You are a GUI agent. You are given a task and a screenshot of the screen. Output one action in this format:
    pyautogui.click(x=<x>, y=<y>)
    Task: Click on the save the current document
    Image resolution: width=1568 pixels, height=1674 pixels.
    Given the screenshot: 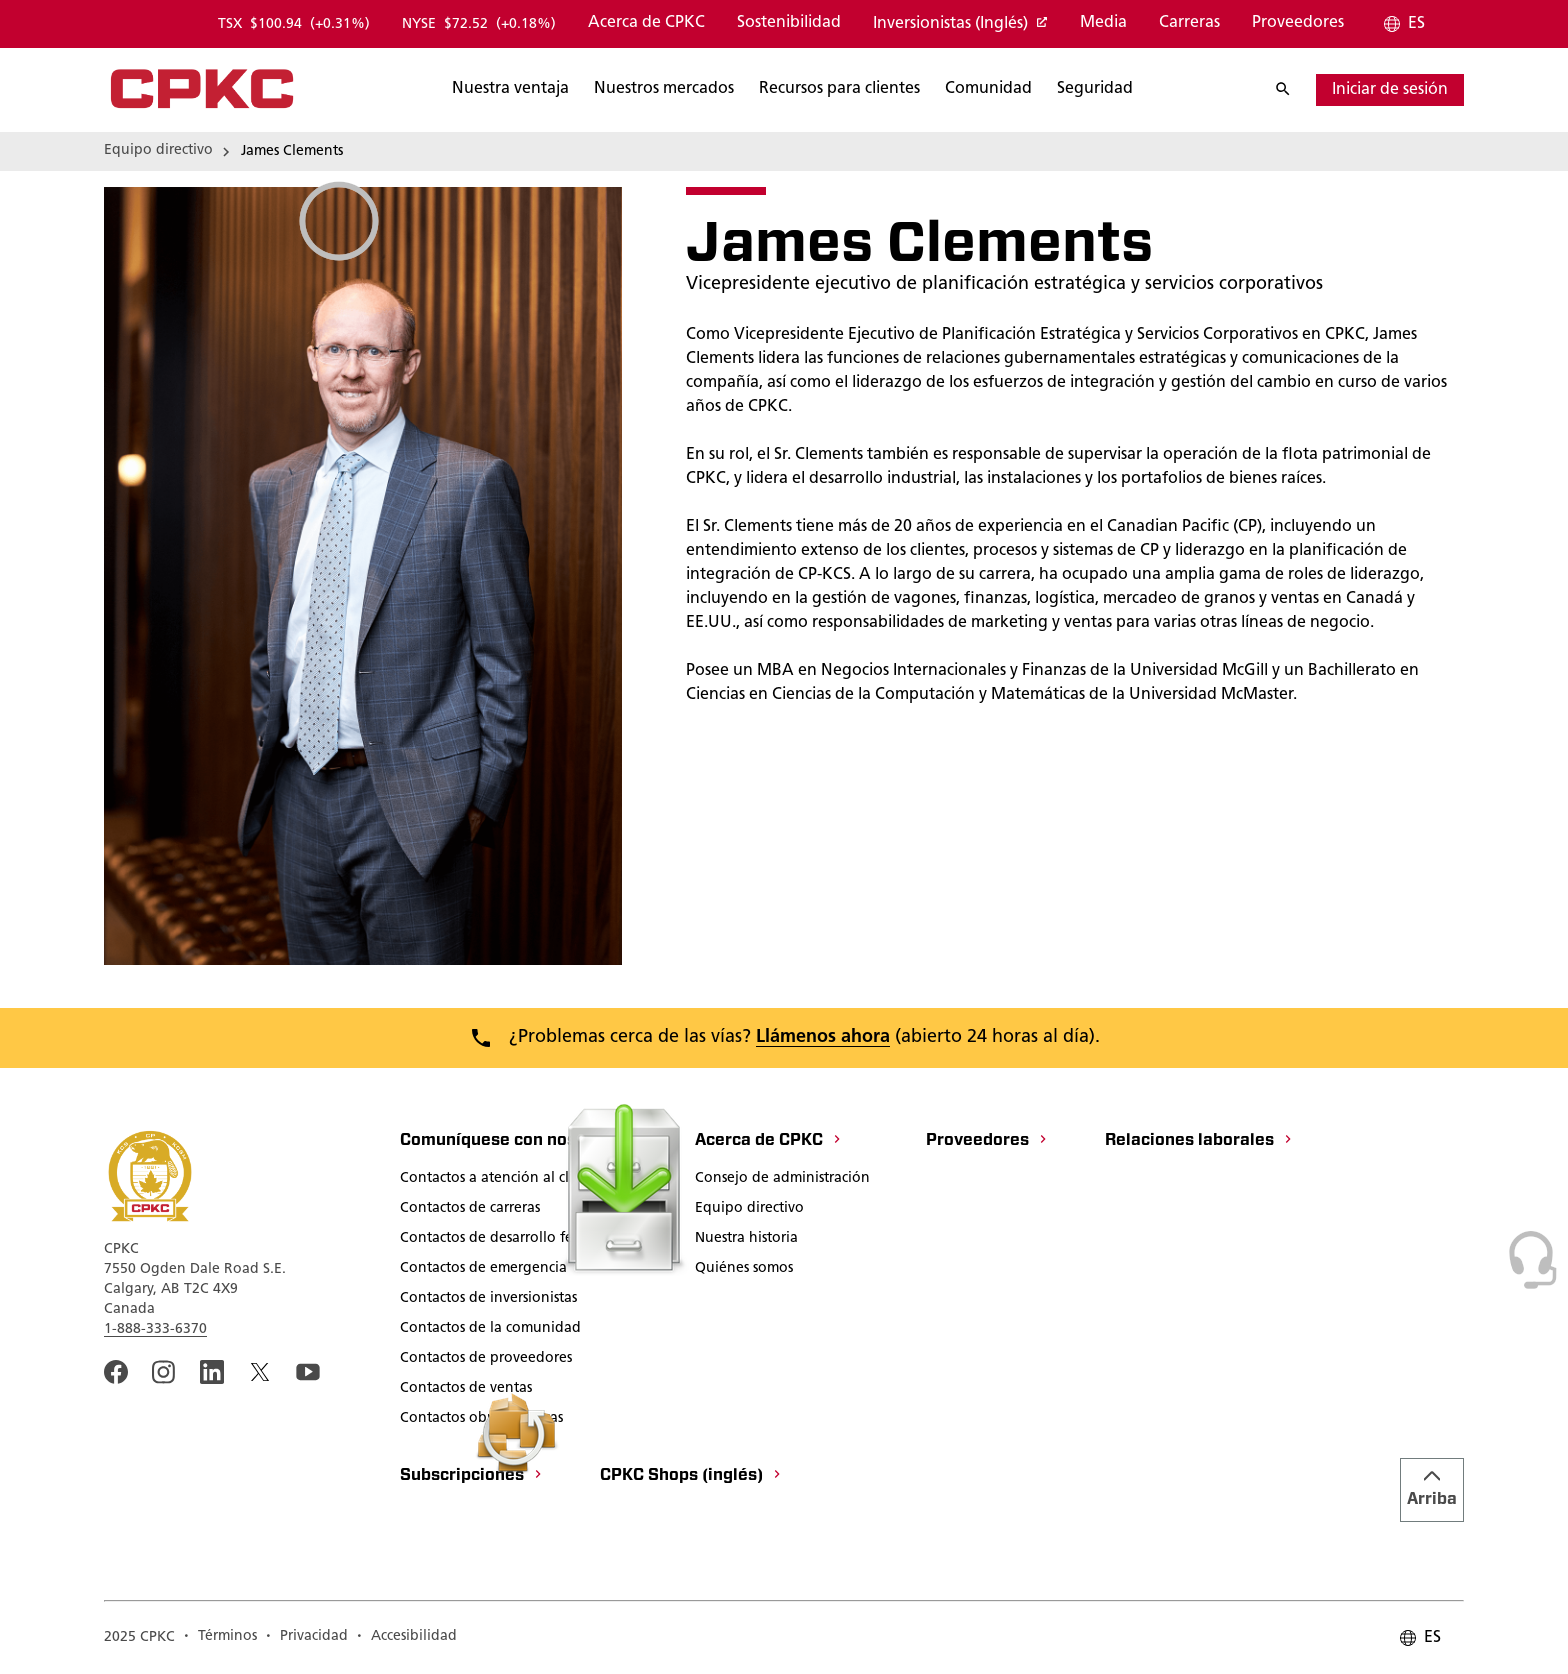 What is the action you would take?
    pyautogui.click(x=624, y=1192)
    